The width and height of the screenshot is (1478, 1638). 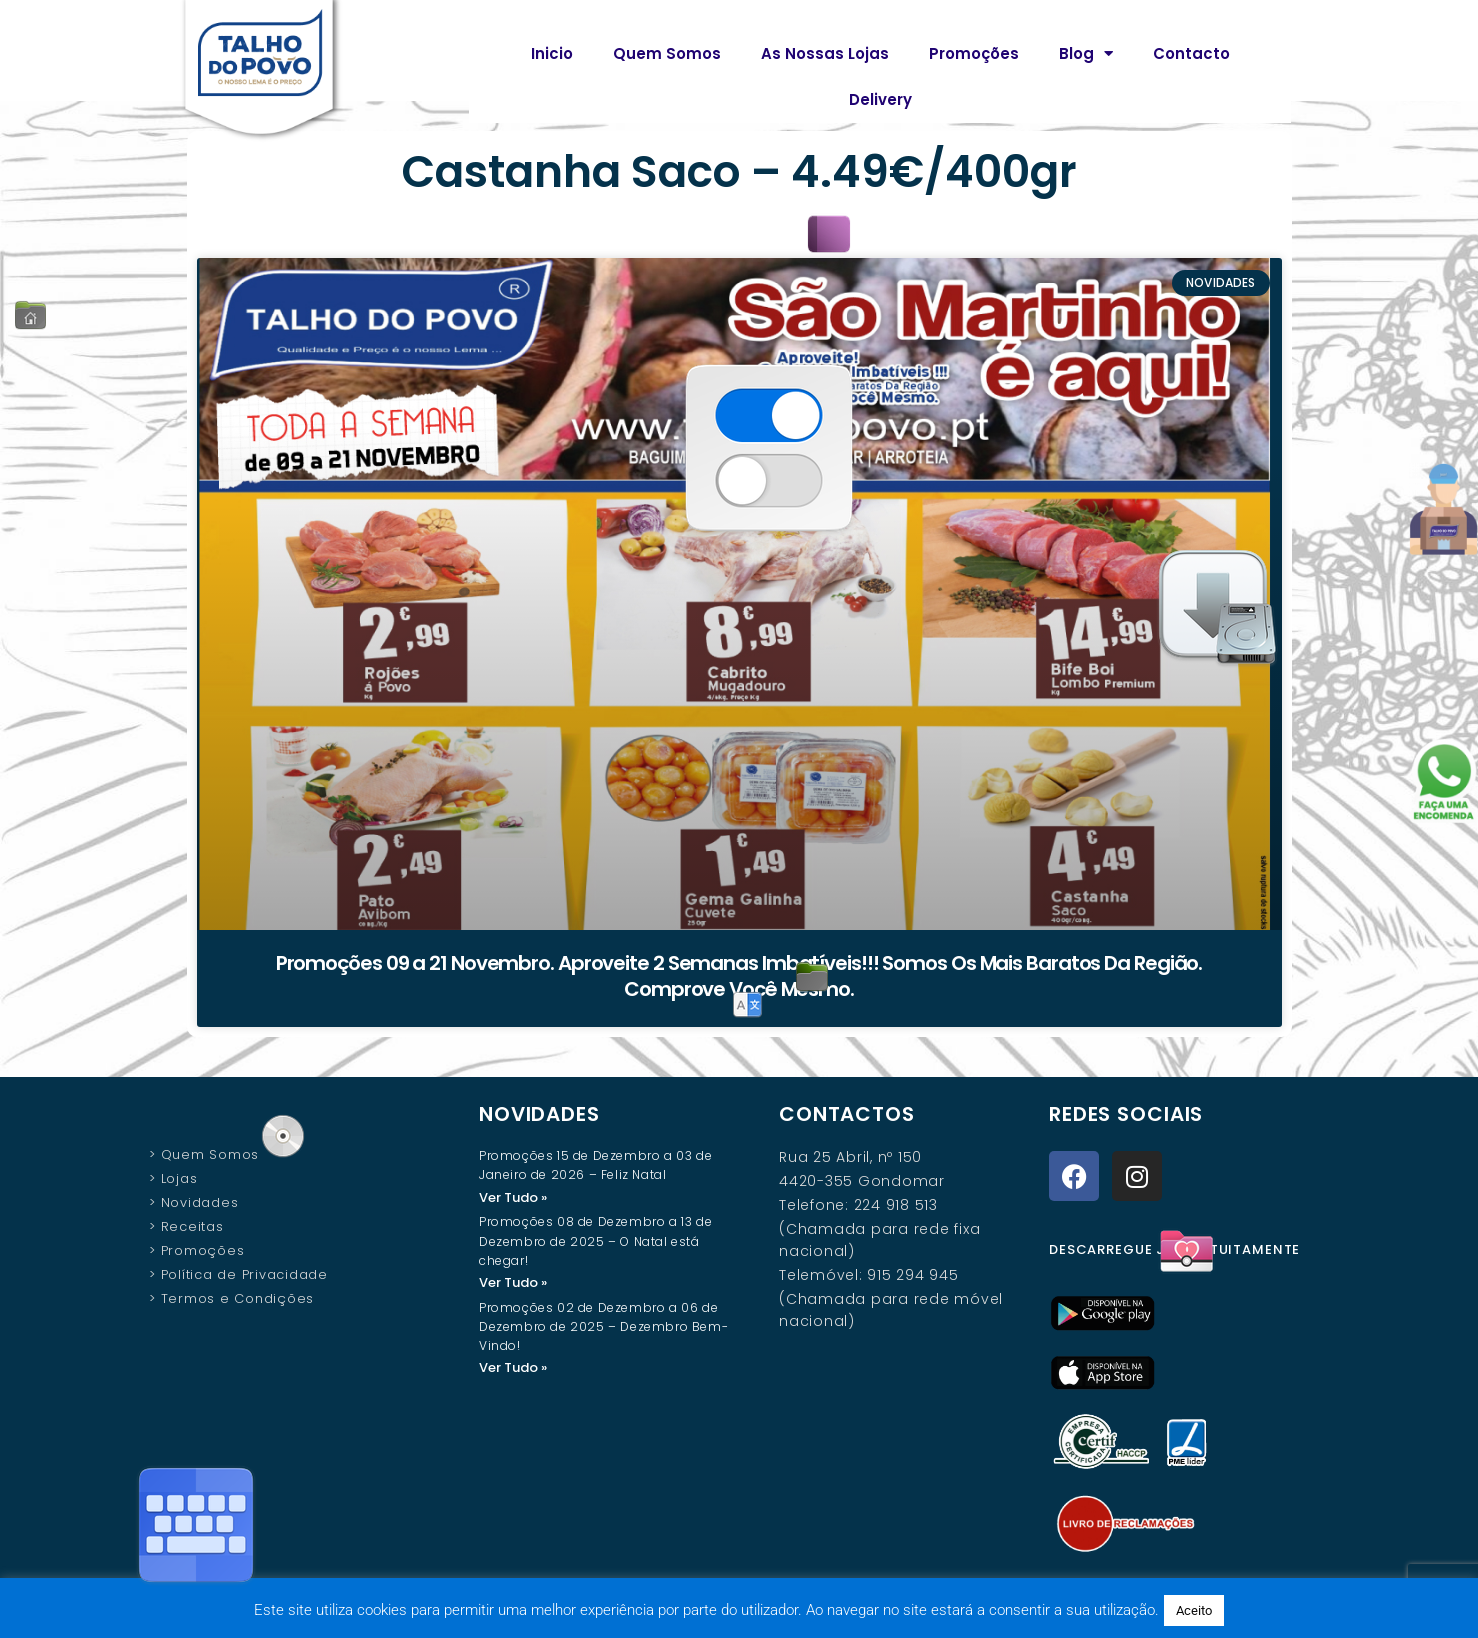 What do you see at coordinates (1186, 1252) in the screenshot?
I see `open pokémon love ball themed folder` at bounding box center [1186, 1252].